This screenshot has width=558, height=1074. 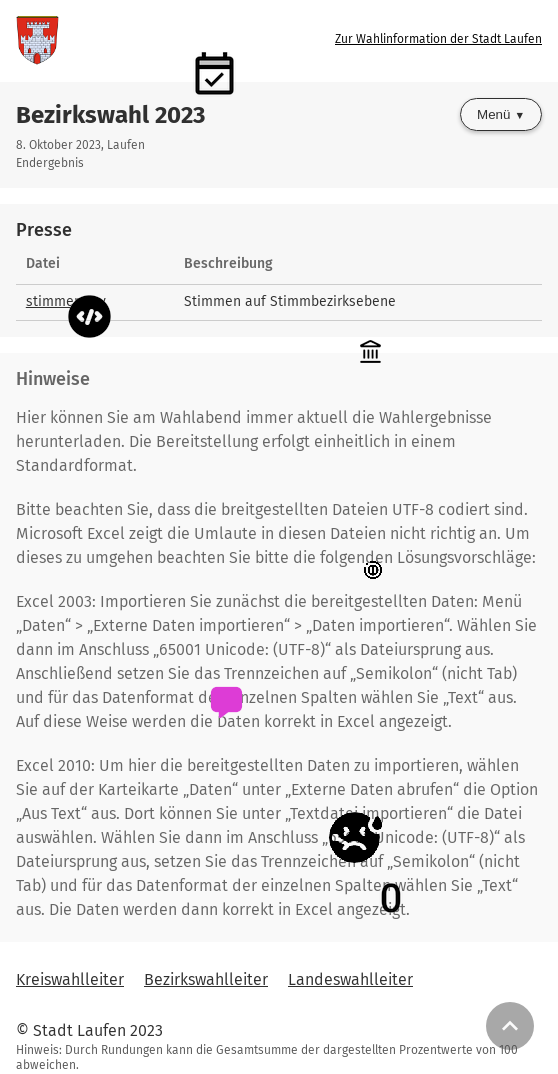 I want to click on open chat or messaging, so click(x=226, y=700).